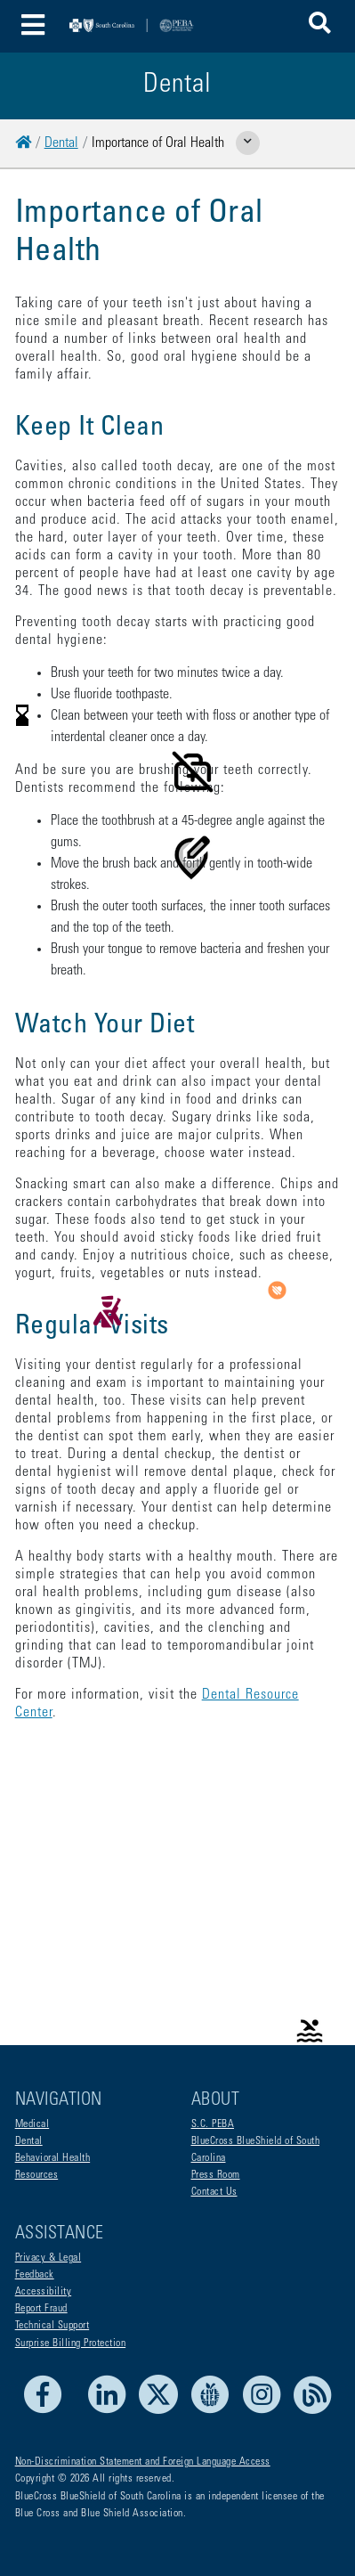  What do you see at coordinates (22, 715) in the screenshot?
I see `indicates time remaining or process nearing completion` at bounding box center [22, 715].